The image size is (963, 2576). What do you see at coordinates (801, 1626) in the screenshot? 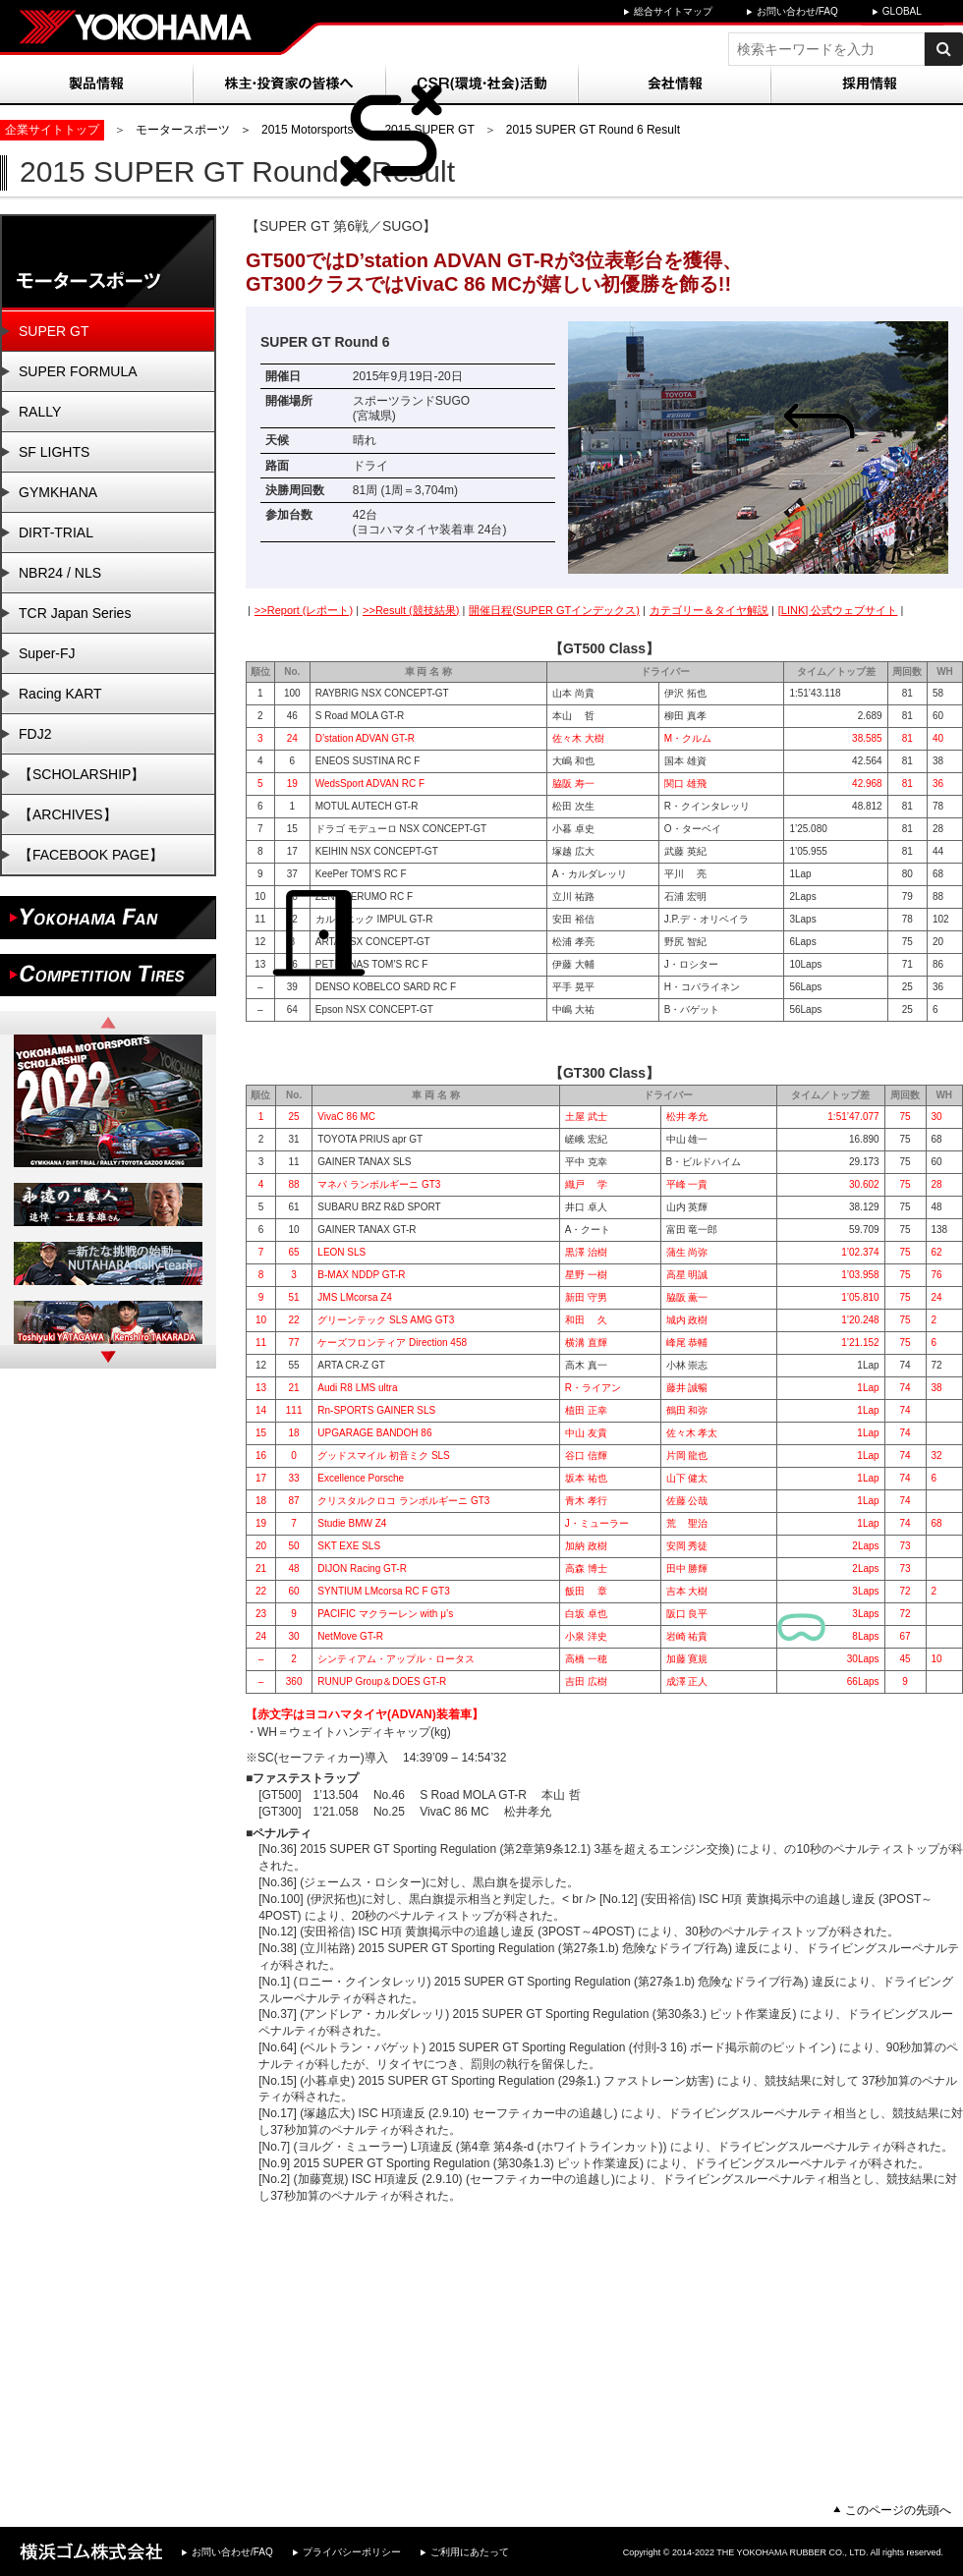
I see `access apple vision pro settings` at bounding box center [801, 1626].